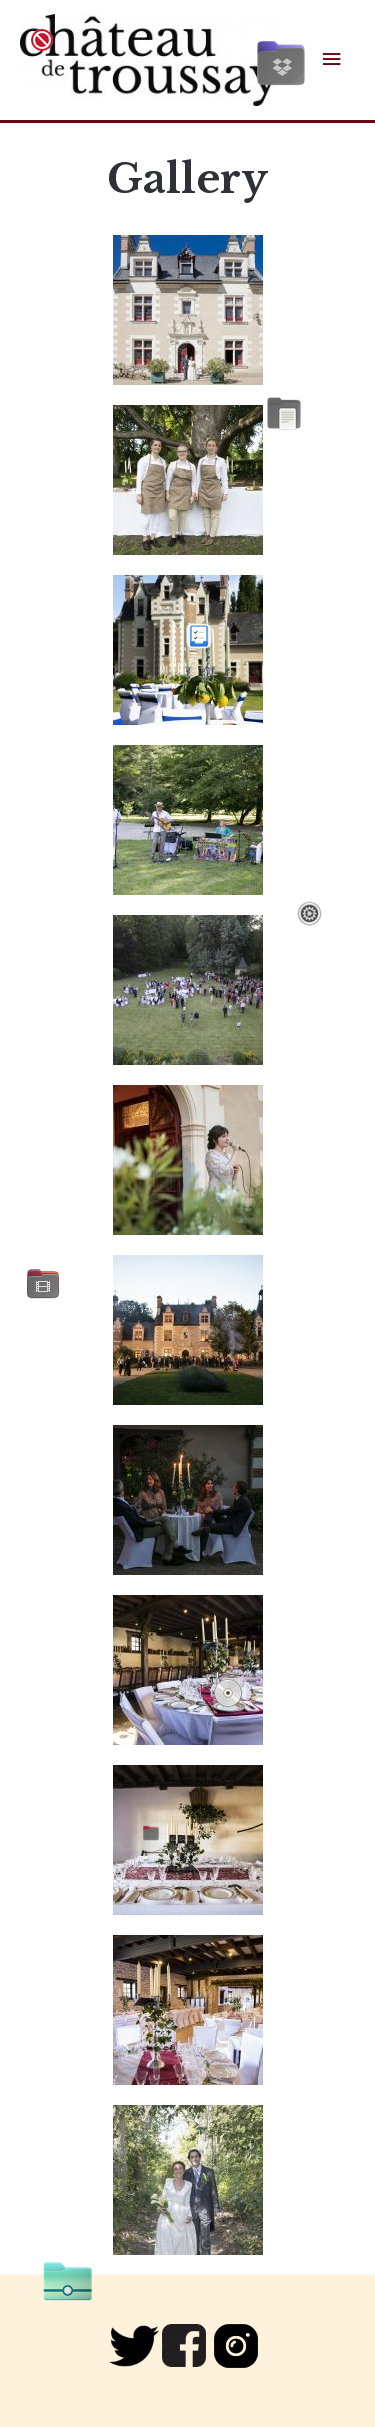 The image size is (375, 2427). Describe the element at coordinates (151, 1833) in the screenshot. I see `open a folder to view its contents` at that location.